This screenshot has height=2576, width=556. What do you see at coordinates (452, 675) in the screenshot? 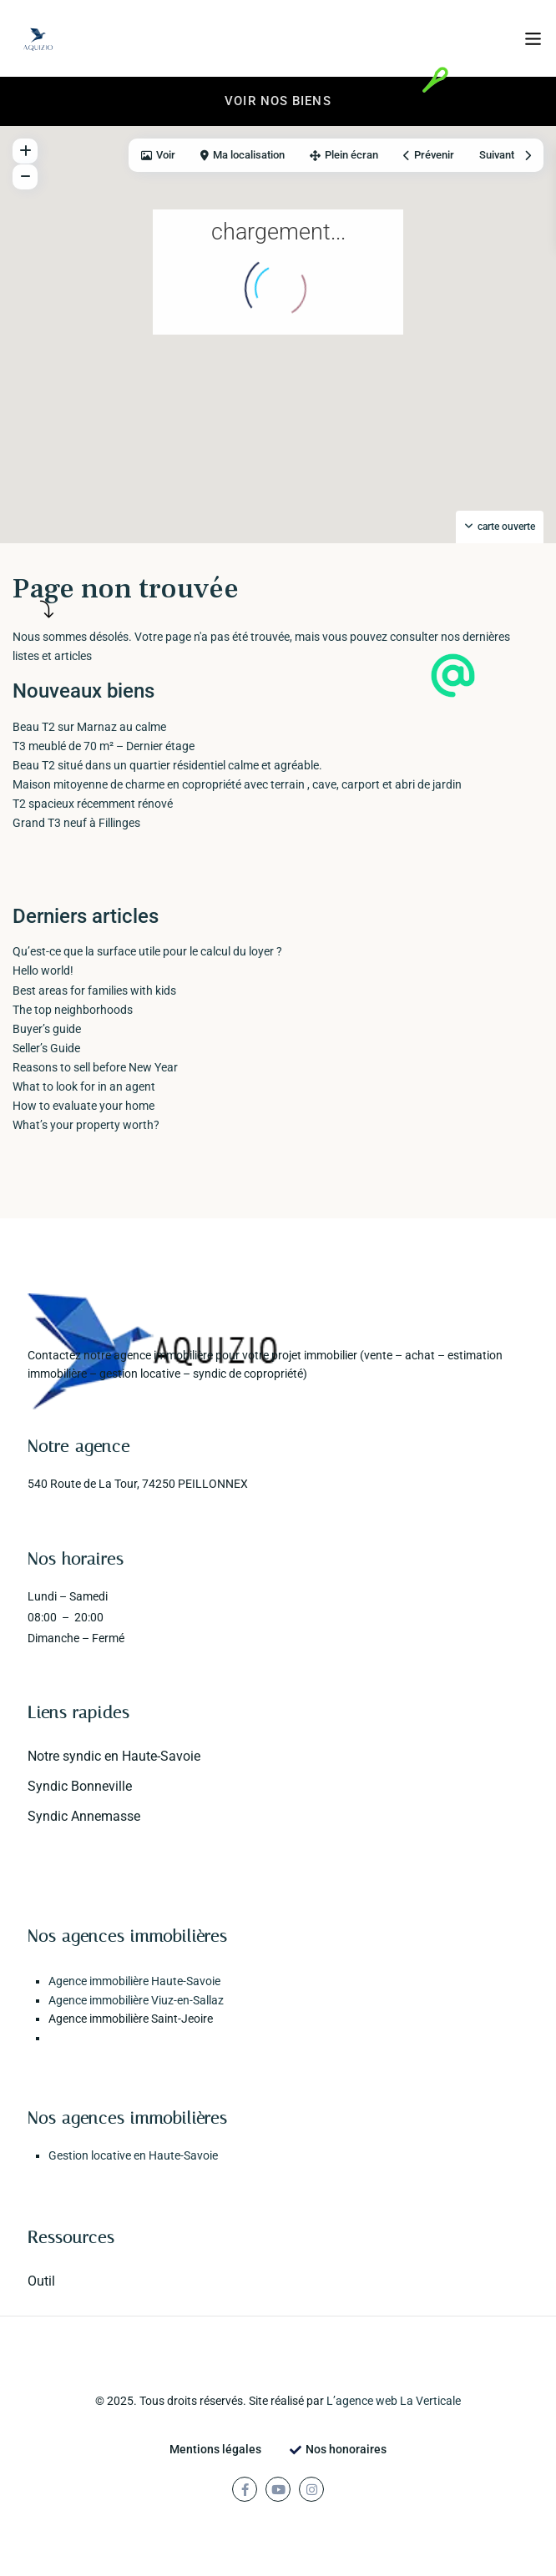
I see `enter an email address` at bounding box center [452, 675].